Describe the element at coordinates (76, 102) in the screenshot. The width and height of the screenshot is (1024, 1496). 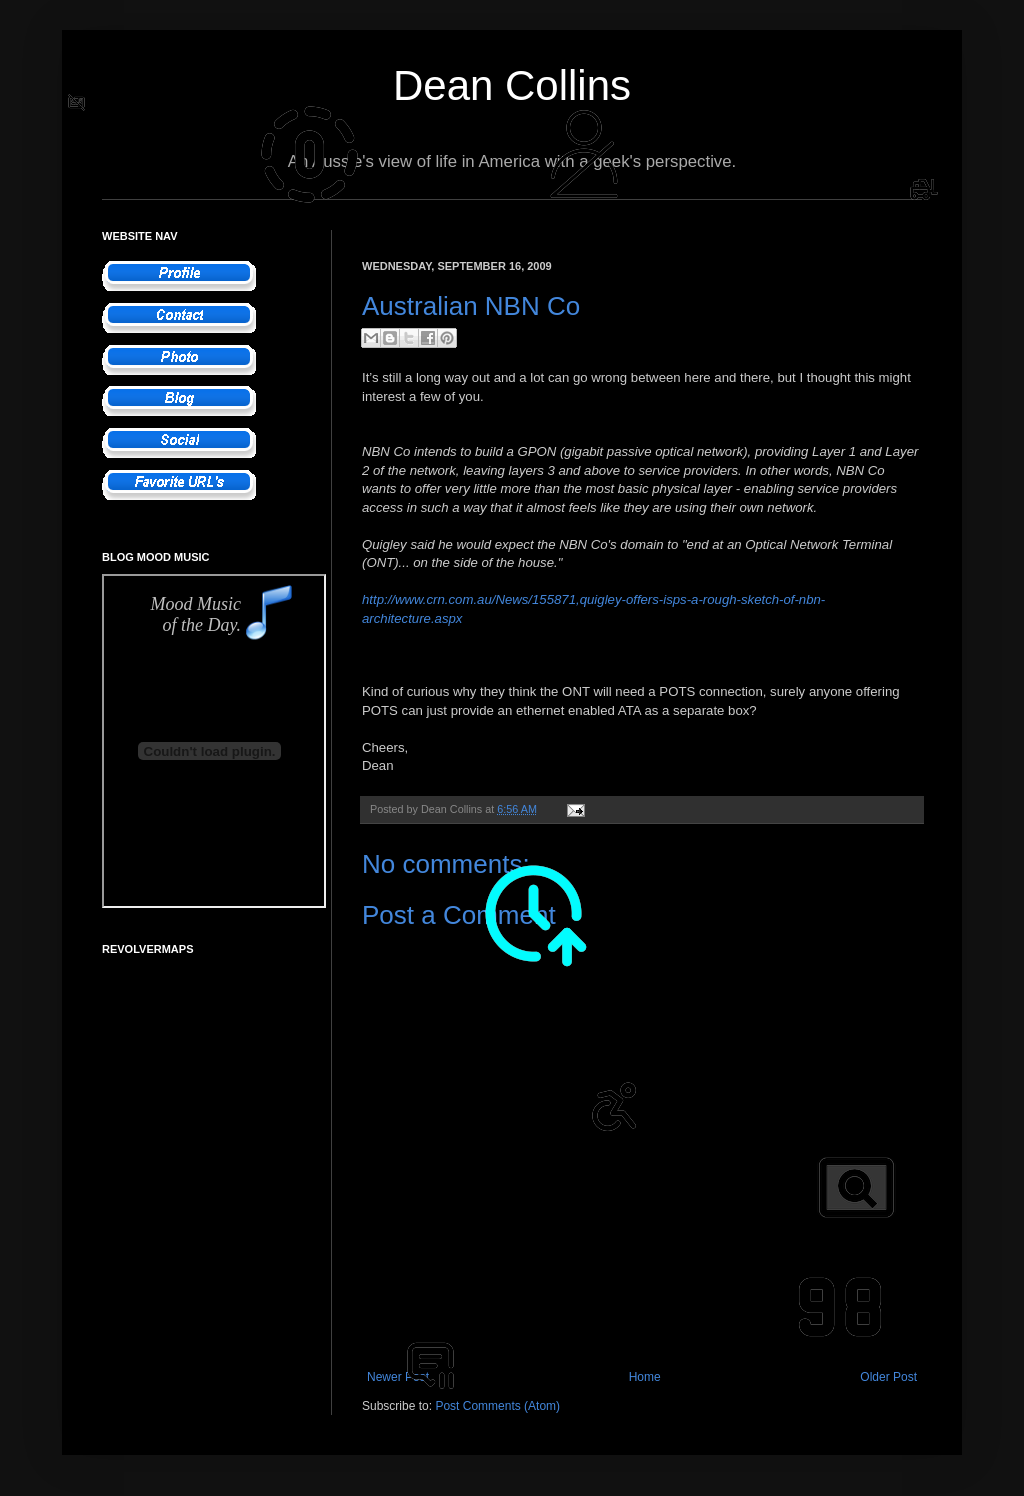
I see `microwave is currently disabled or off` at that location.